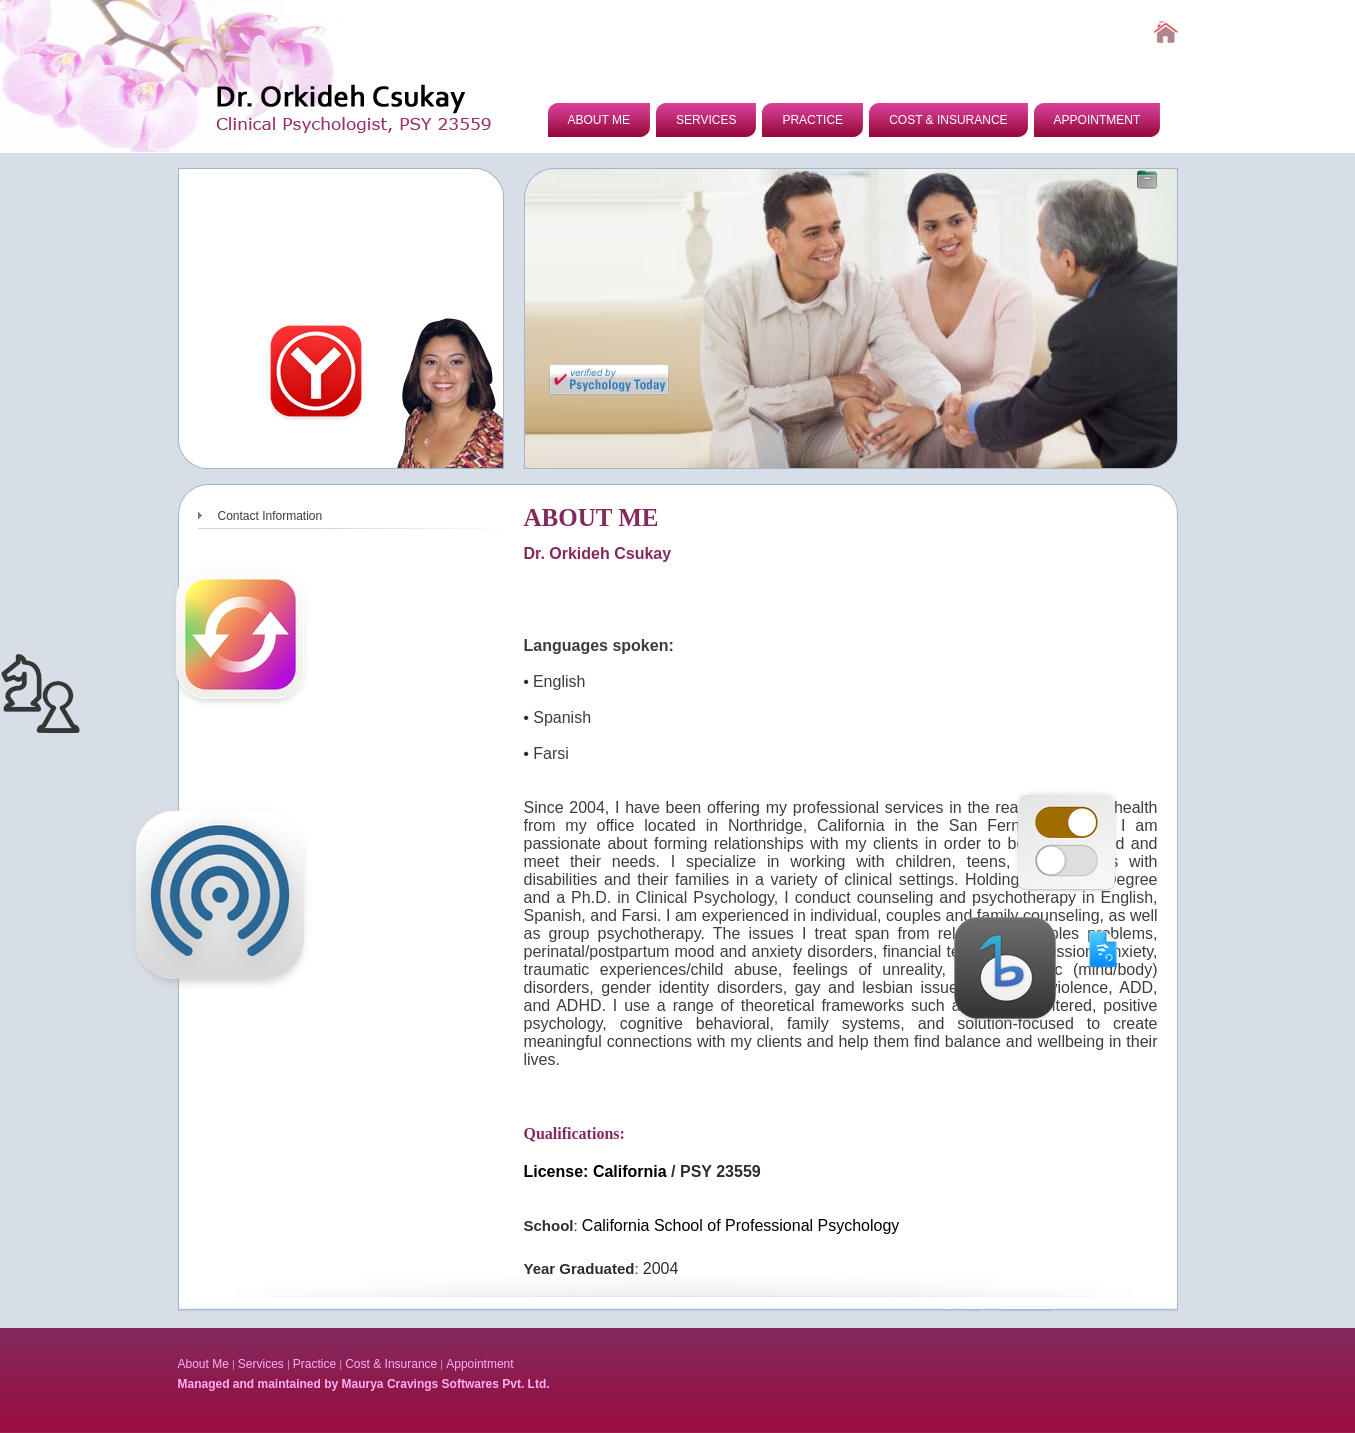 This screenshot has width=1355, height=1433. I want to click on open file manager application, so click(1147, 179).